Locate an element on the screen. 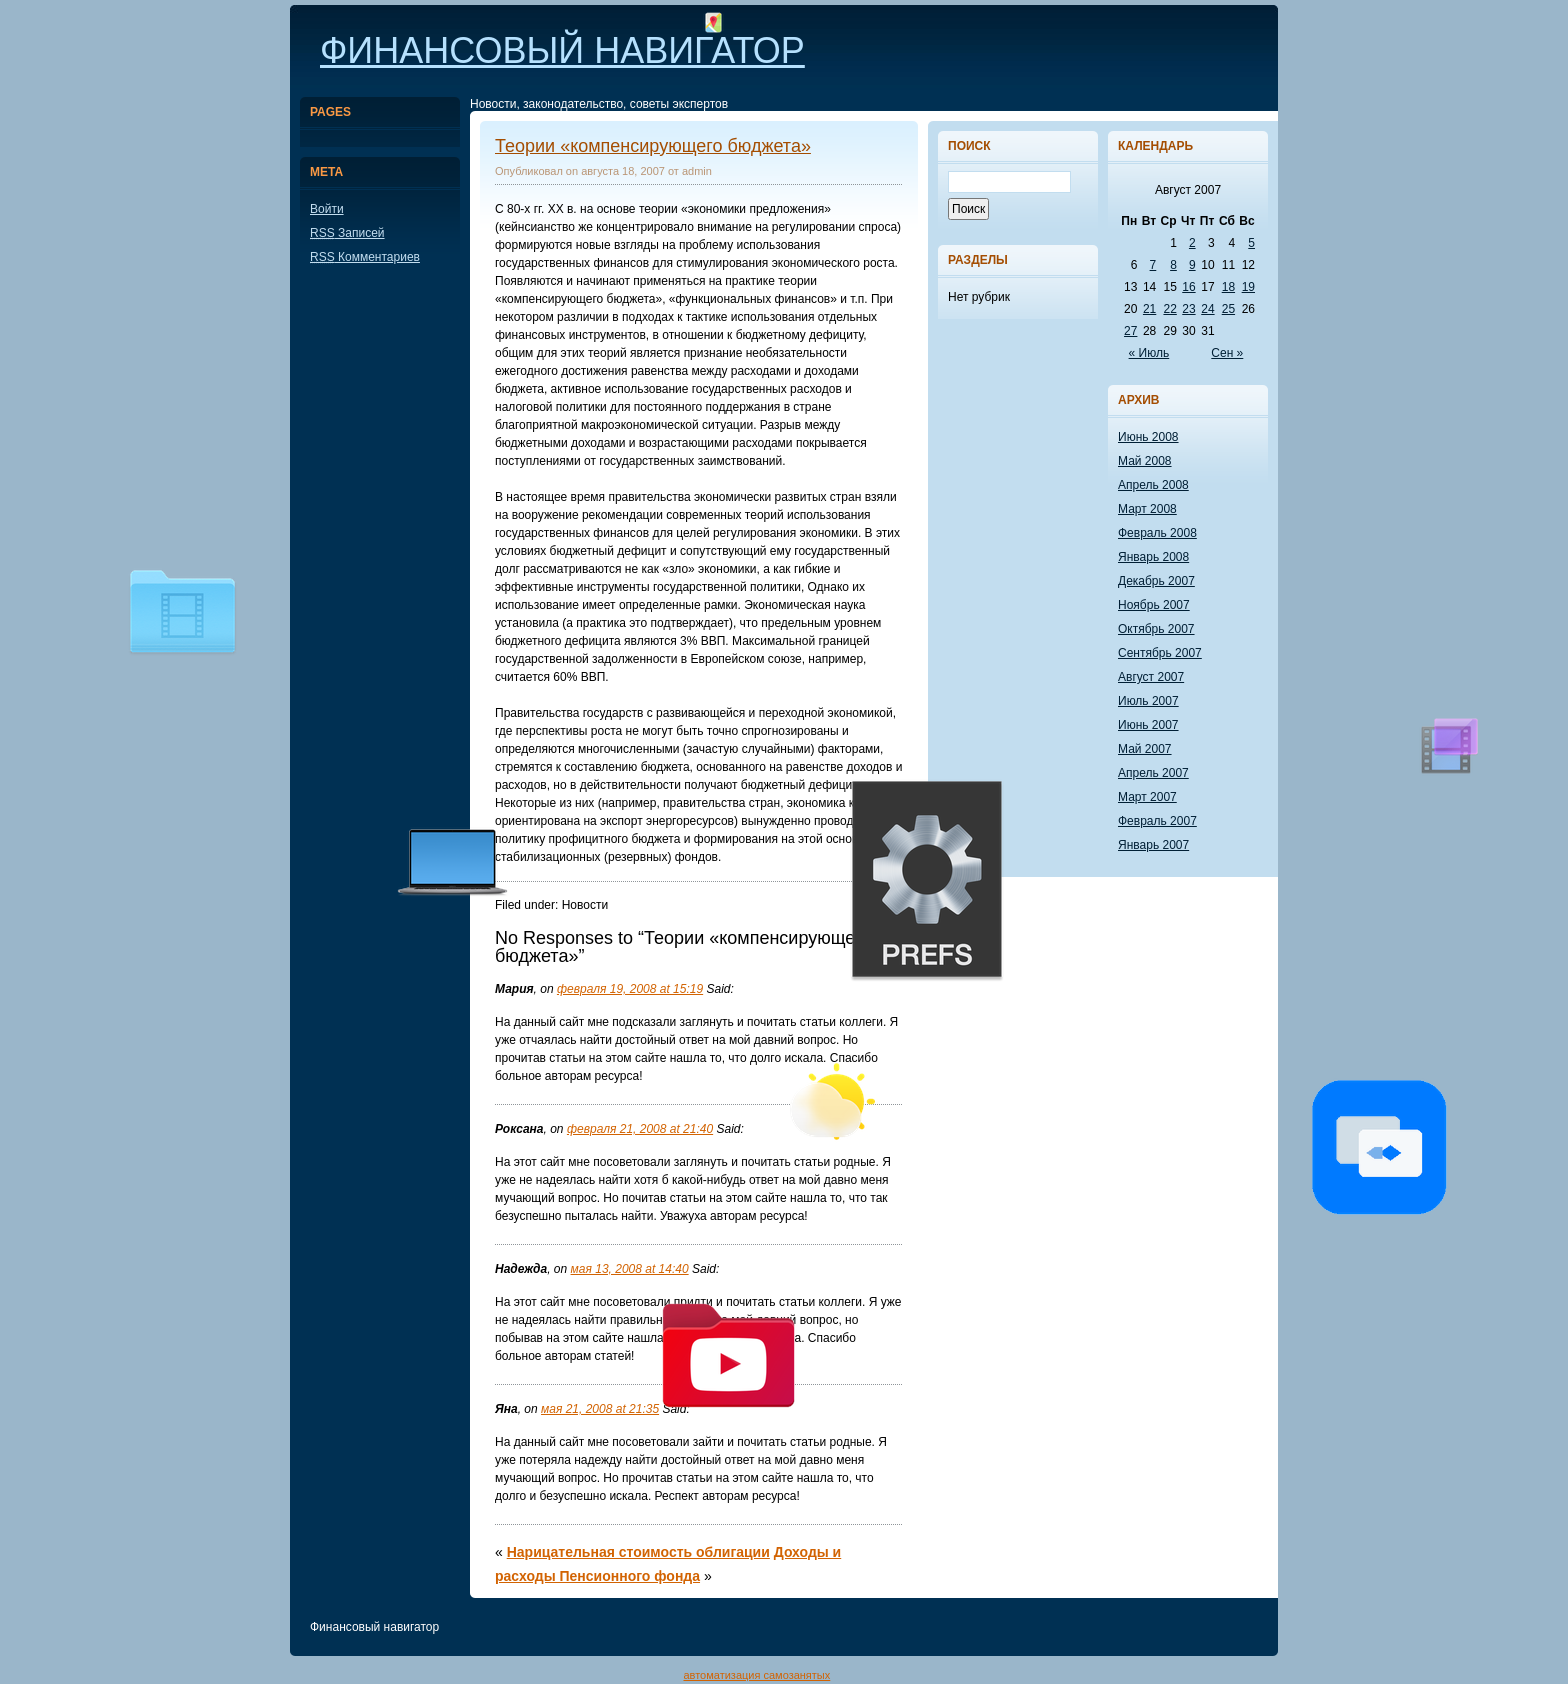 The height and width of the screenshot is (1684, 1568). select macbook pro as your device type is located at coordinates (452, 858).